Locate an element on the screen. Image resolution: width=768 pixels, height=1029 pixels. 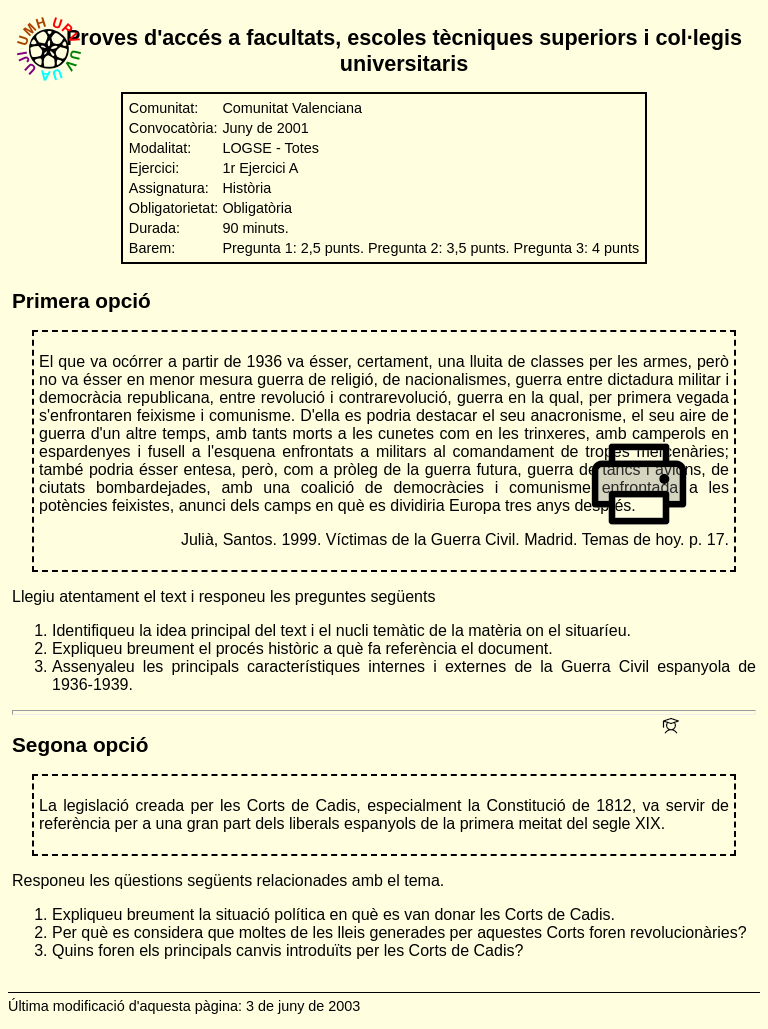
print the current document is located at coordinates (639, 484).